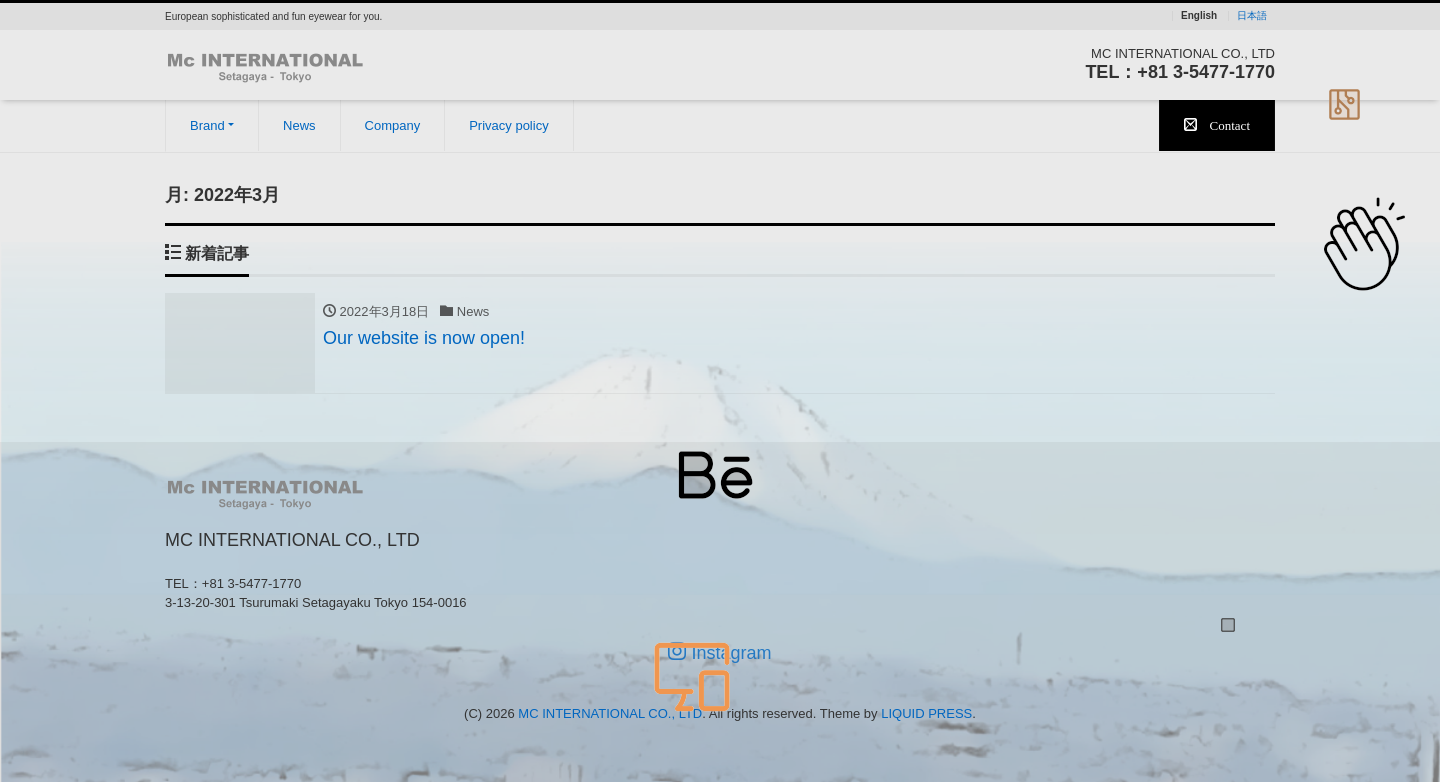  Describe the element at coordinates (1228, 625) in the screenshot. I see `stop media playback` at that location.